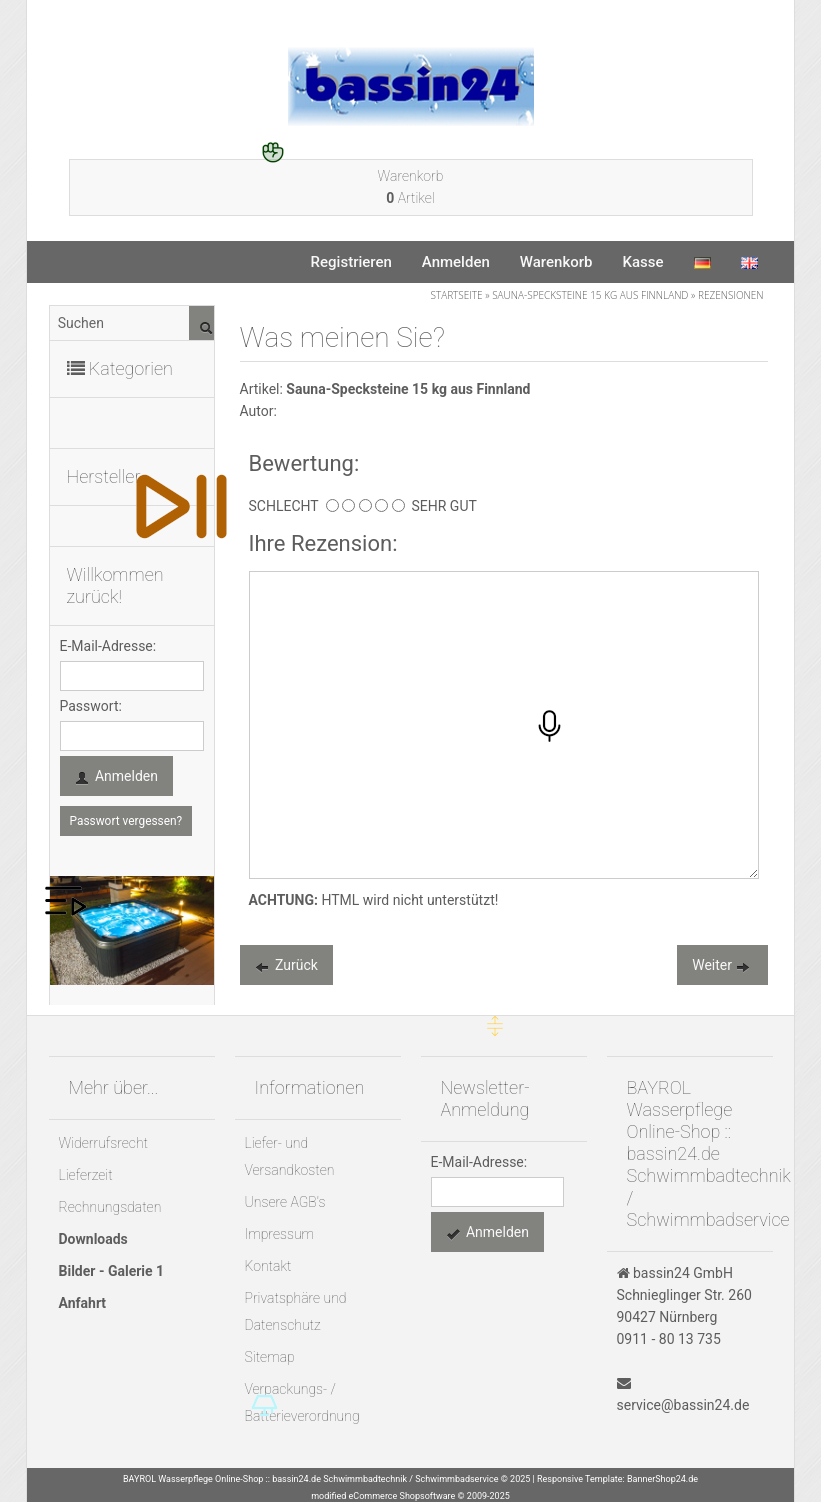  What do you see at coordinates (273, 152) in the screenshot?
I see `indicates solidarity or support action` at bounding box center [273, 152].